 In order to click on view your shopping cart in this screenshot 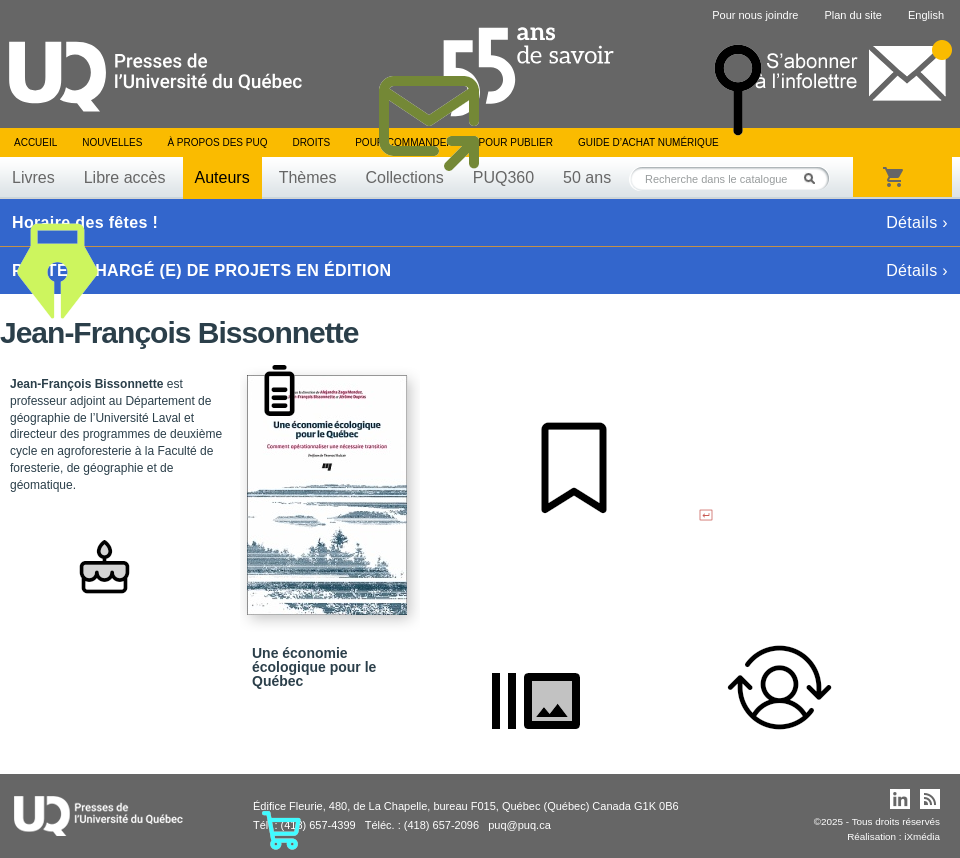, I will do `click(282, 831)`.